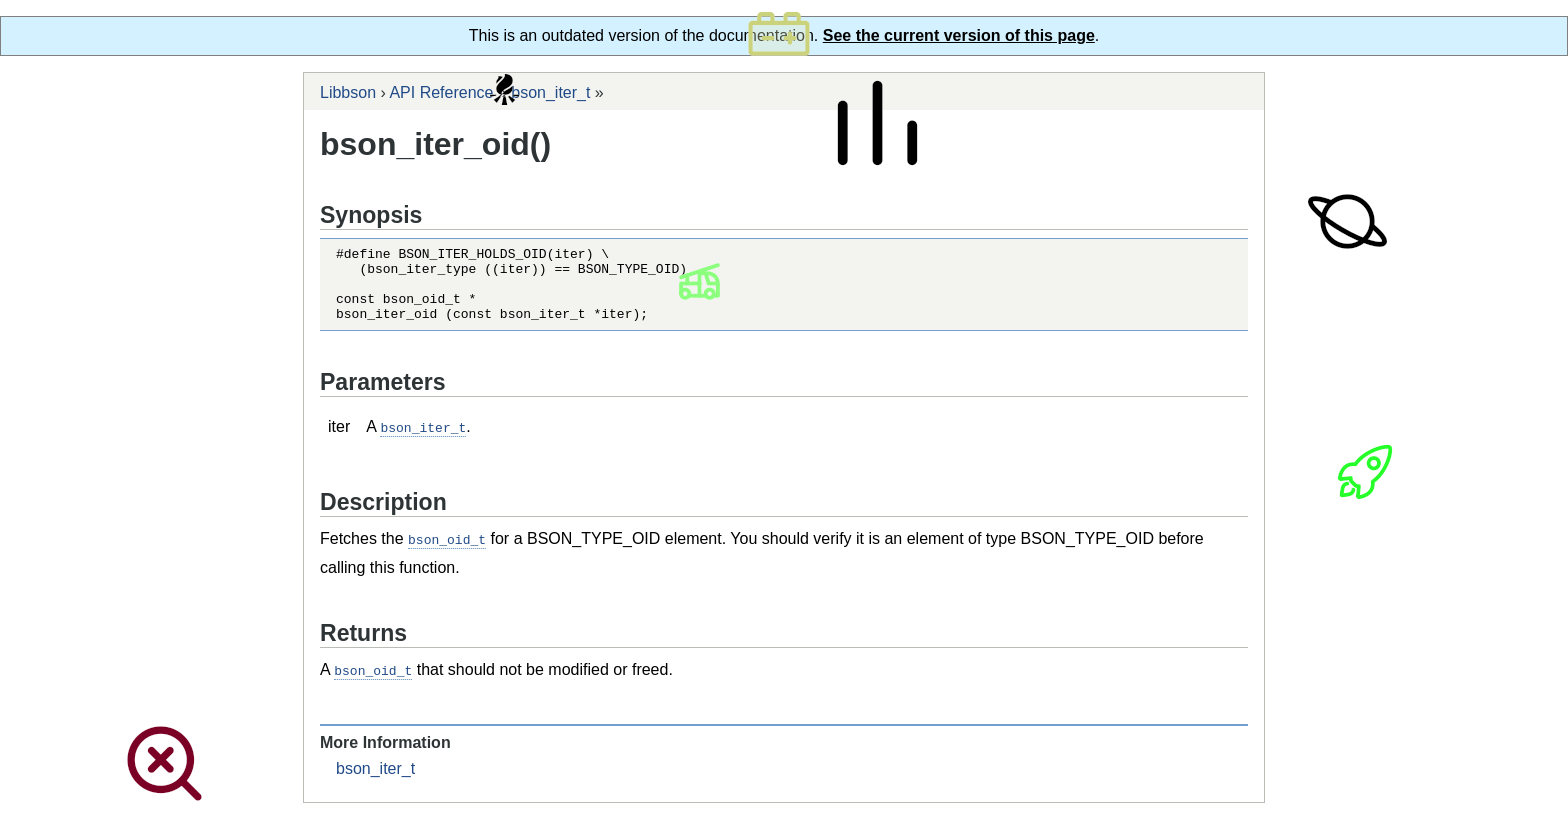 The image size is (1568, 815). I want to click on indicates emergency services or fire department, so click(699, 283).